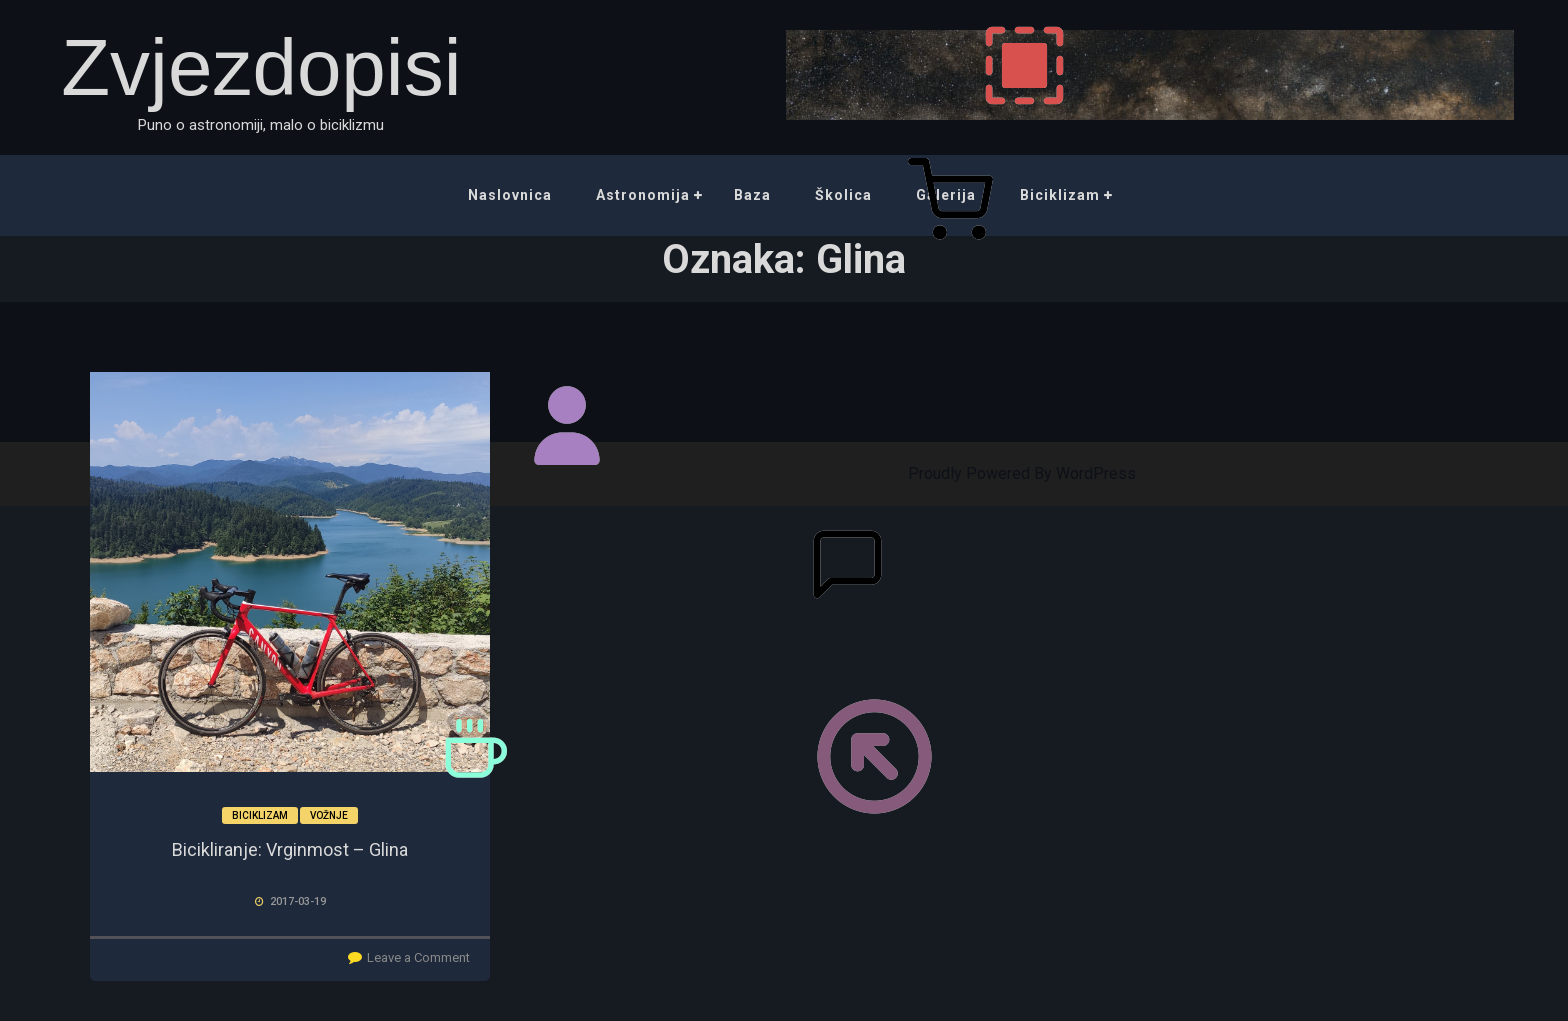  Describe the element at coordinates (950, 200) in the screenshot. I see `view your shopping cart` at that location.